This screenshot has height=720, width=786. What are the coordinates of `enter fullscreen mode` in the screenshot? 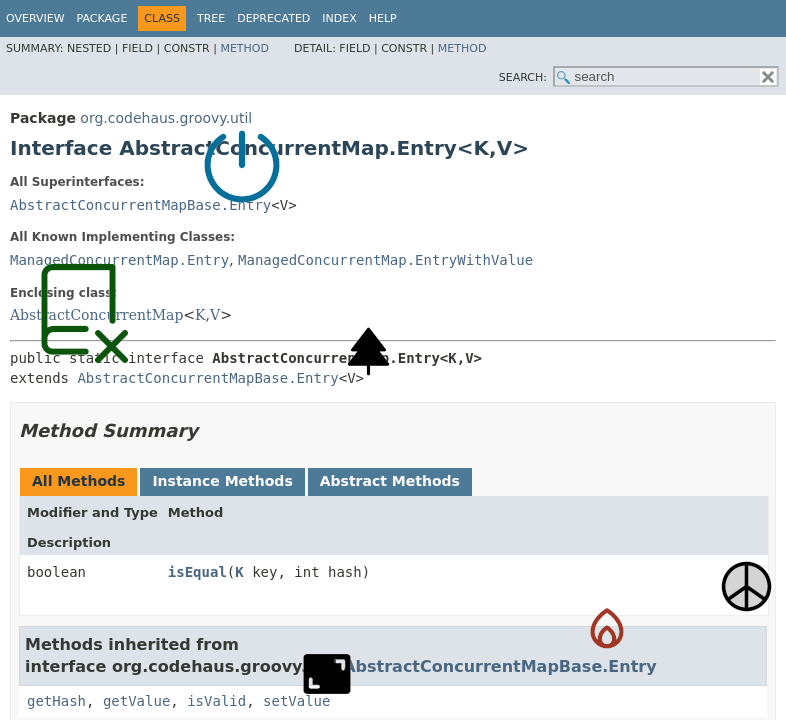 It's located at (327, 674).